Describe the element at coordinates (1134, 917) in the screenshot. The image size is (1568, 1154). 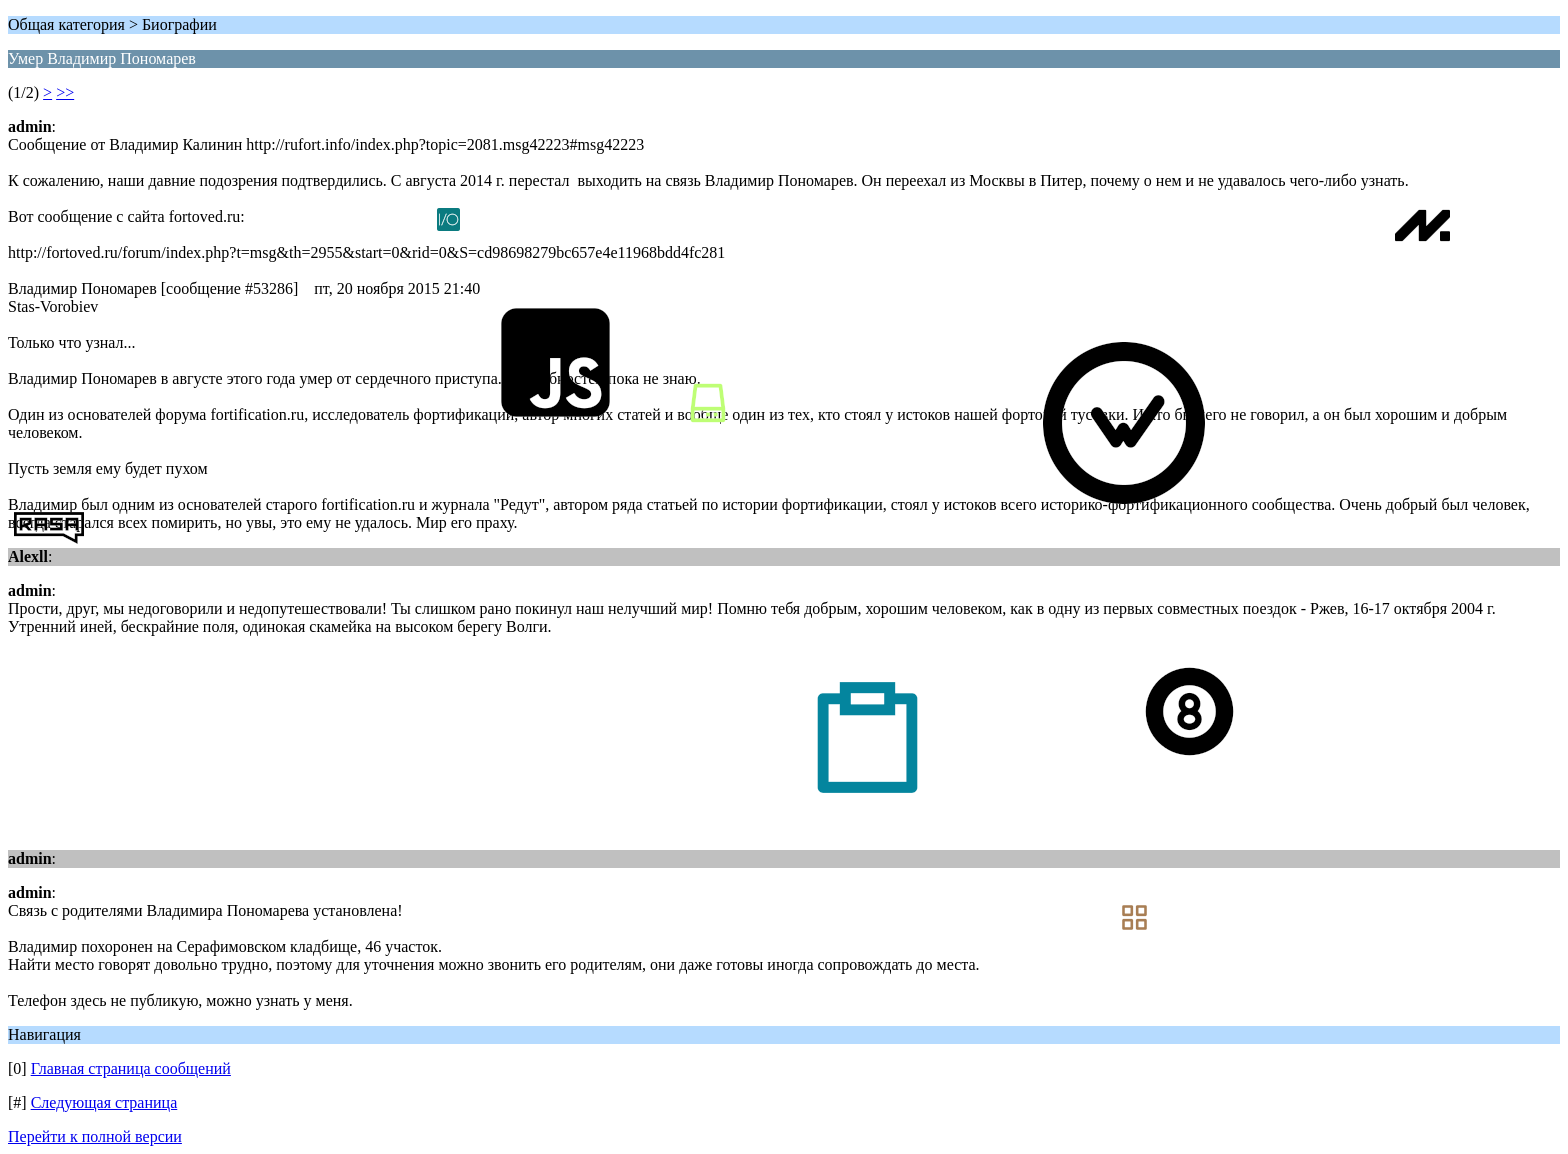
I see `access app grid or menu` at that location.